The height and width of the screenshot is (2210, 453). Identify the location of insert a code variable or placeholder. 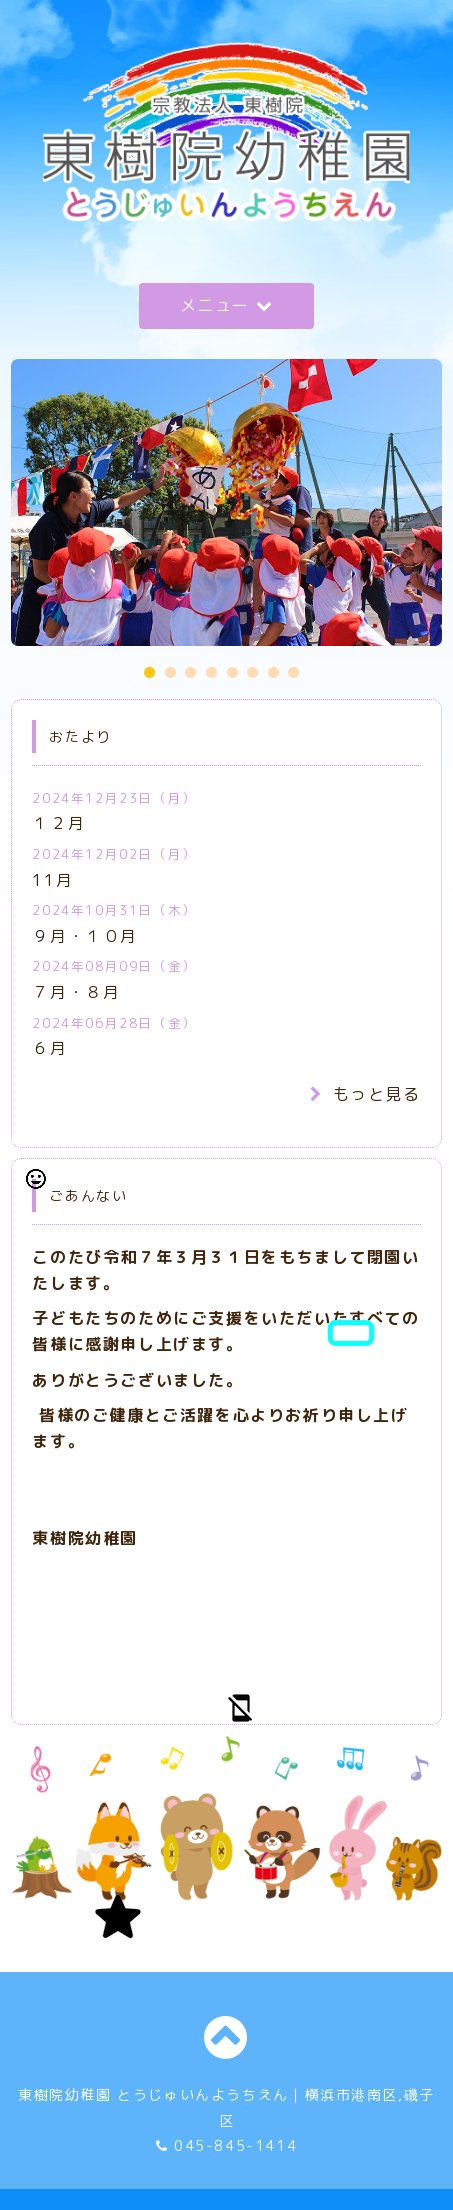
(351, 1333).